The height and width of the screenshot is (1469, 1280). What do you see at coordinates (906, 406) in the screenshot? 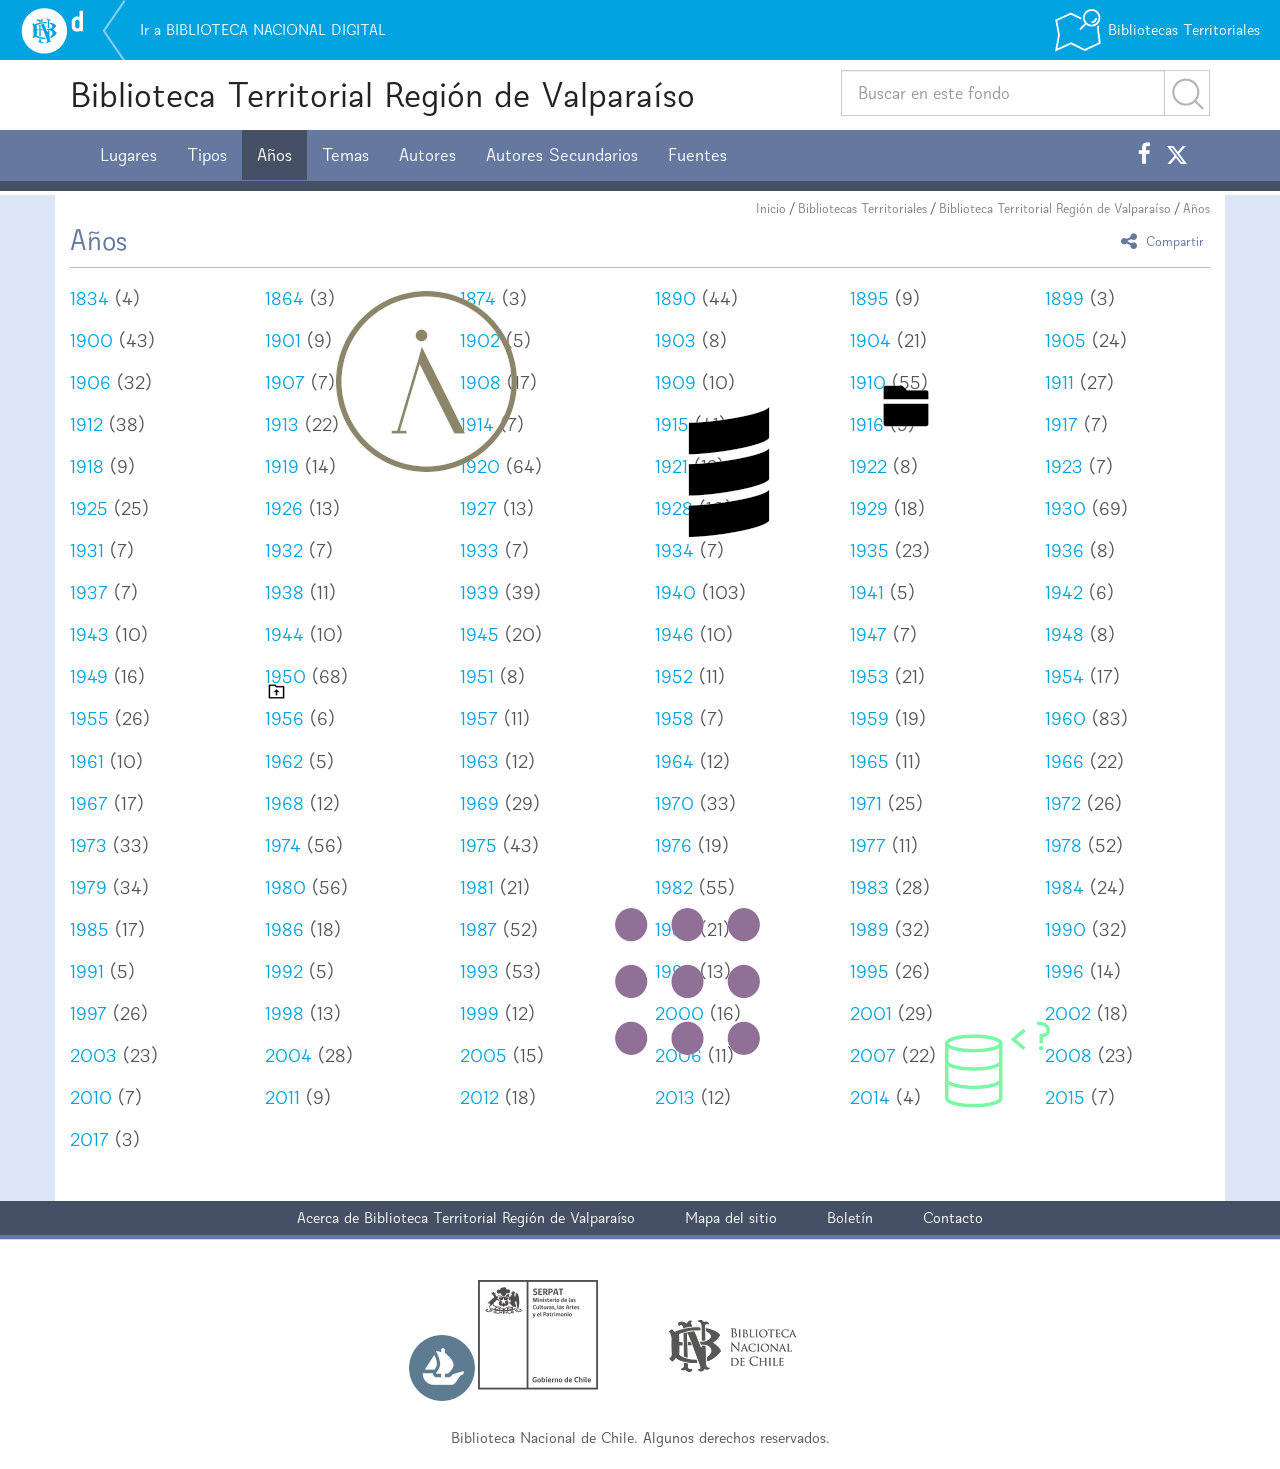
I see `open folder to view files` at bounding box center [906, 406].